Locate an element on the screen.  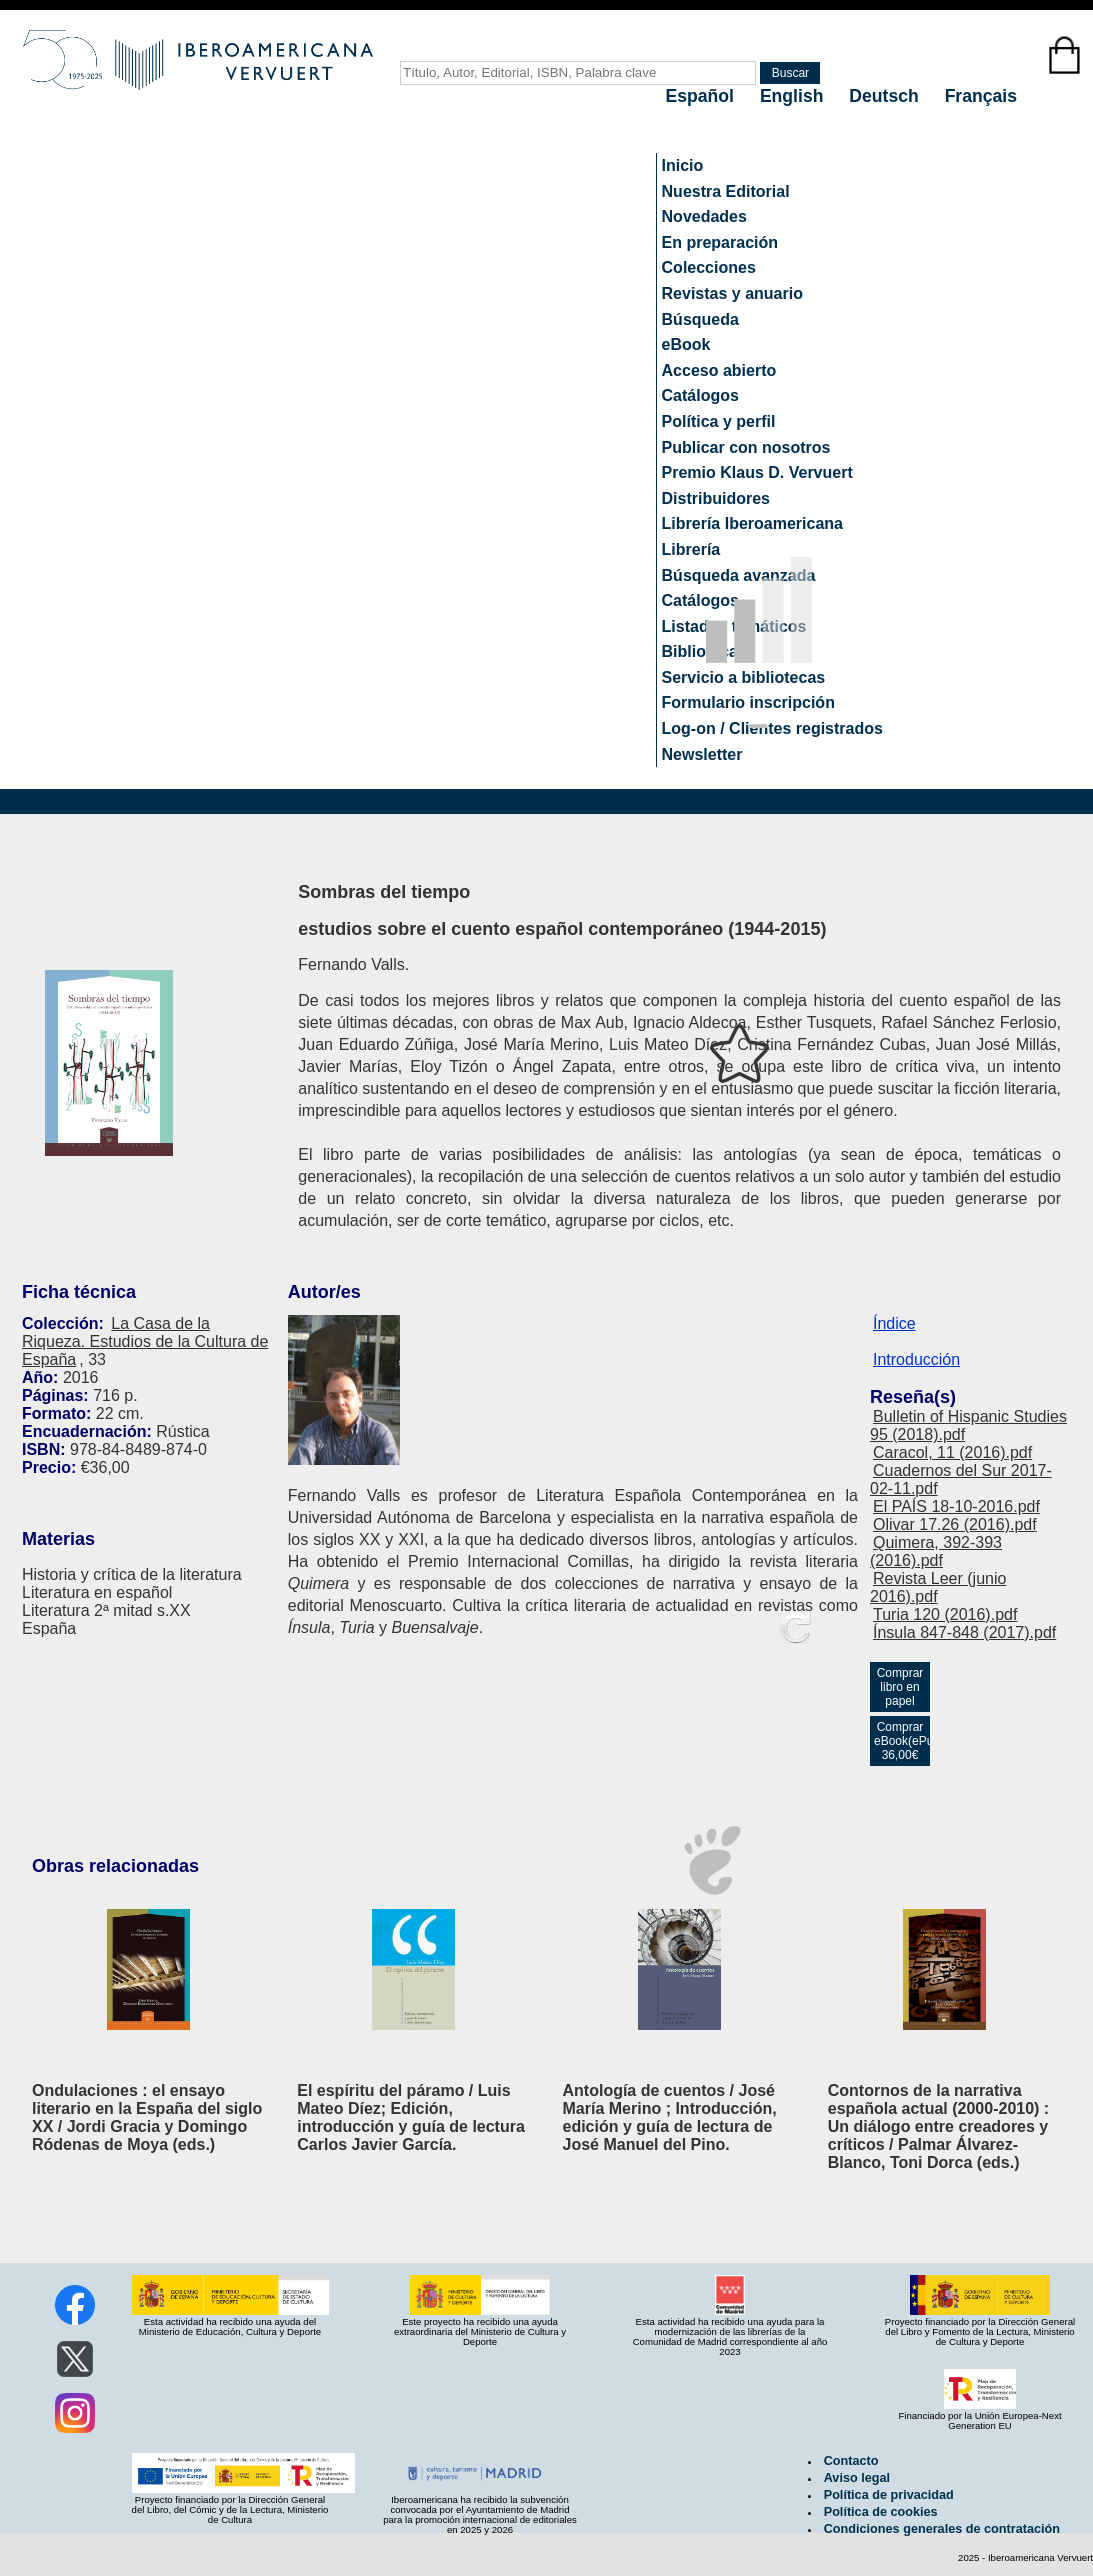
remove an item from a list is located at coordinates (758, 726).